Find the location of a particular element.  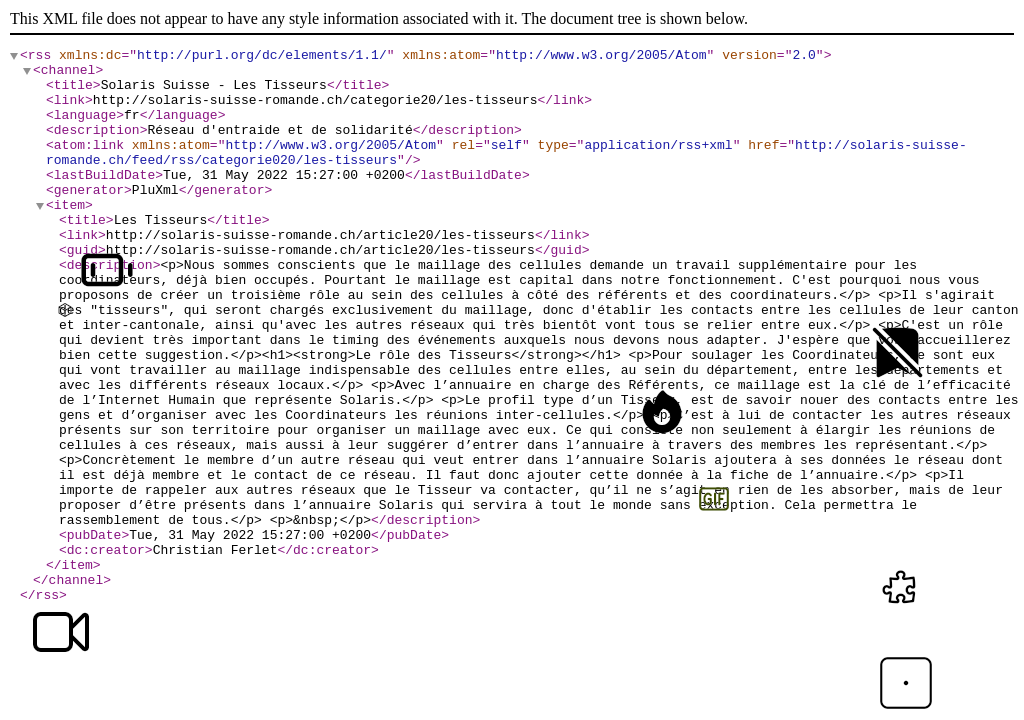

indicates trending or popular content is located at coordinates (662, 412).